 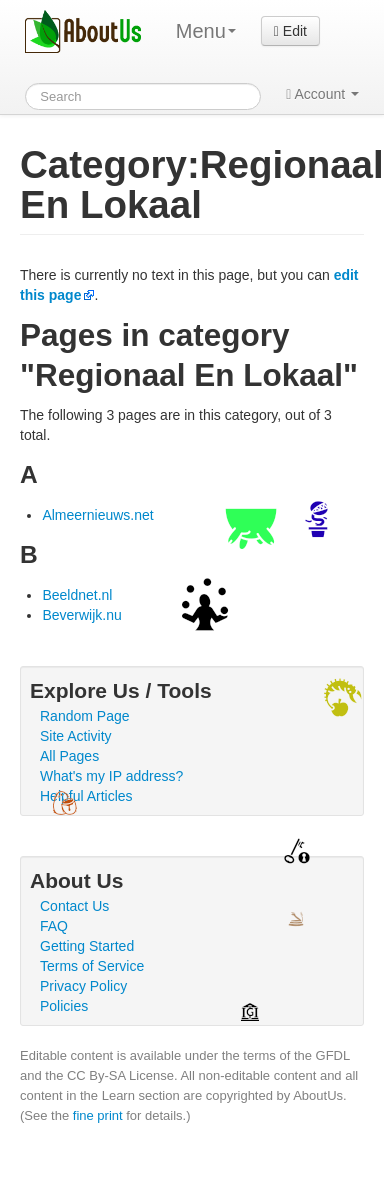 I want to click on represents a carnivorous plant item or creature in a game, so click(x=318, y=519).